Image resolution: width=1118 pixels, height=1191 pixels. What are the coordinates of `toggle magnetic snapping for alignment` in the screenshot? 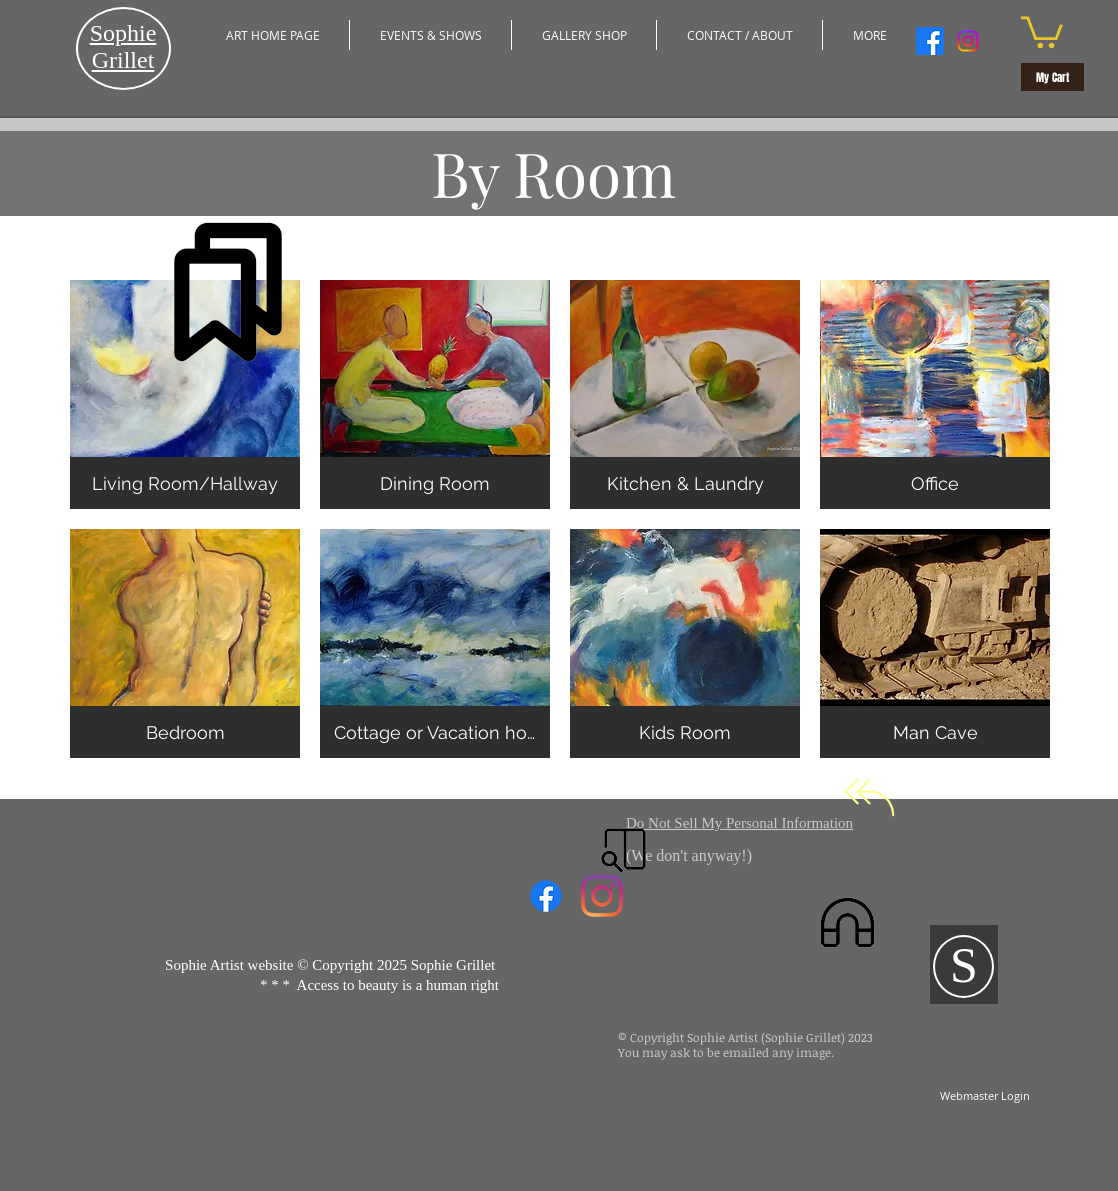 It's located at (847, 922).